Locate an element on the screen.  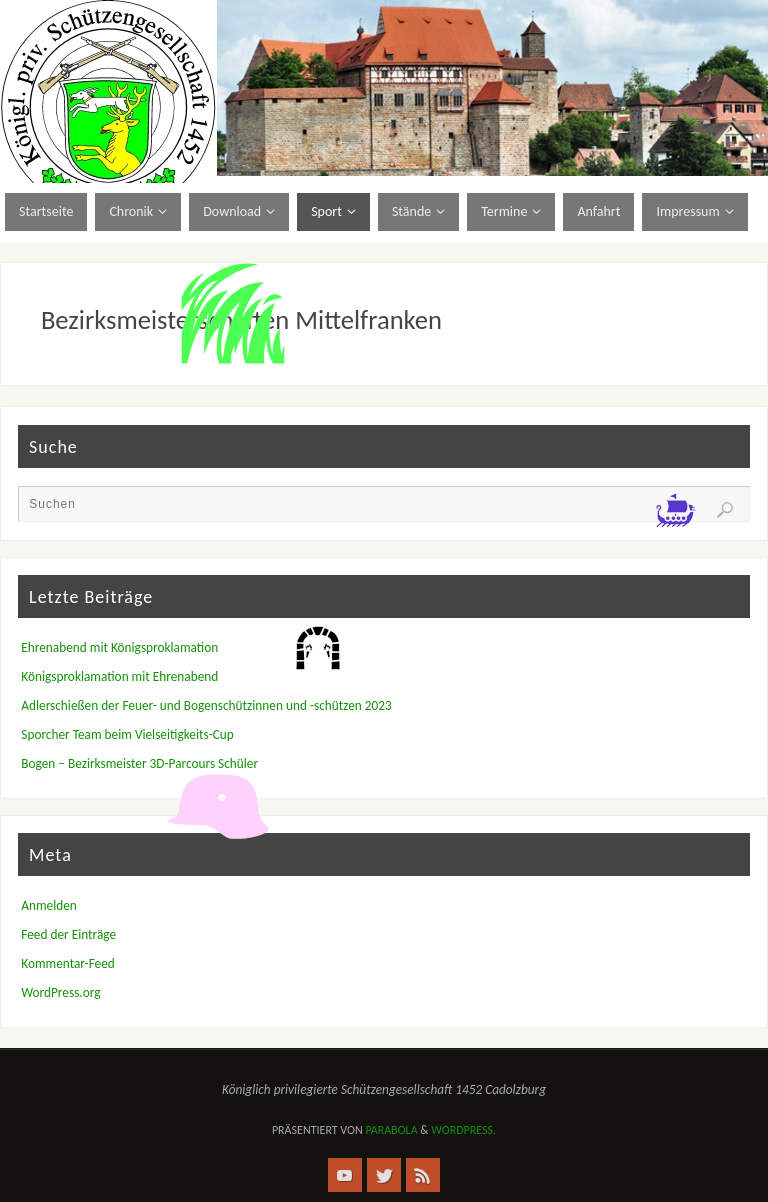
viking ship or drakkar game element is located at coordinates (675, 512).